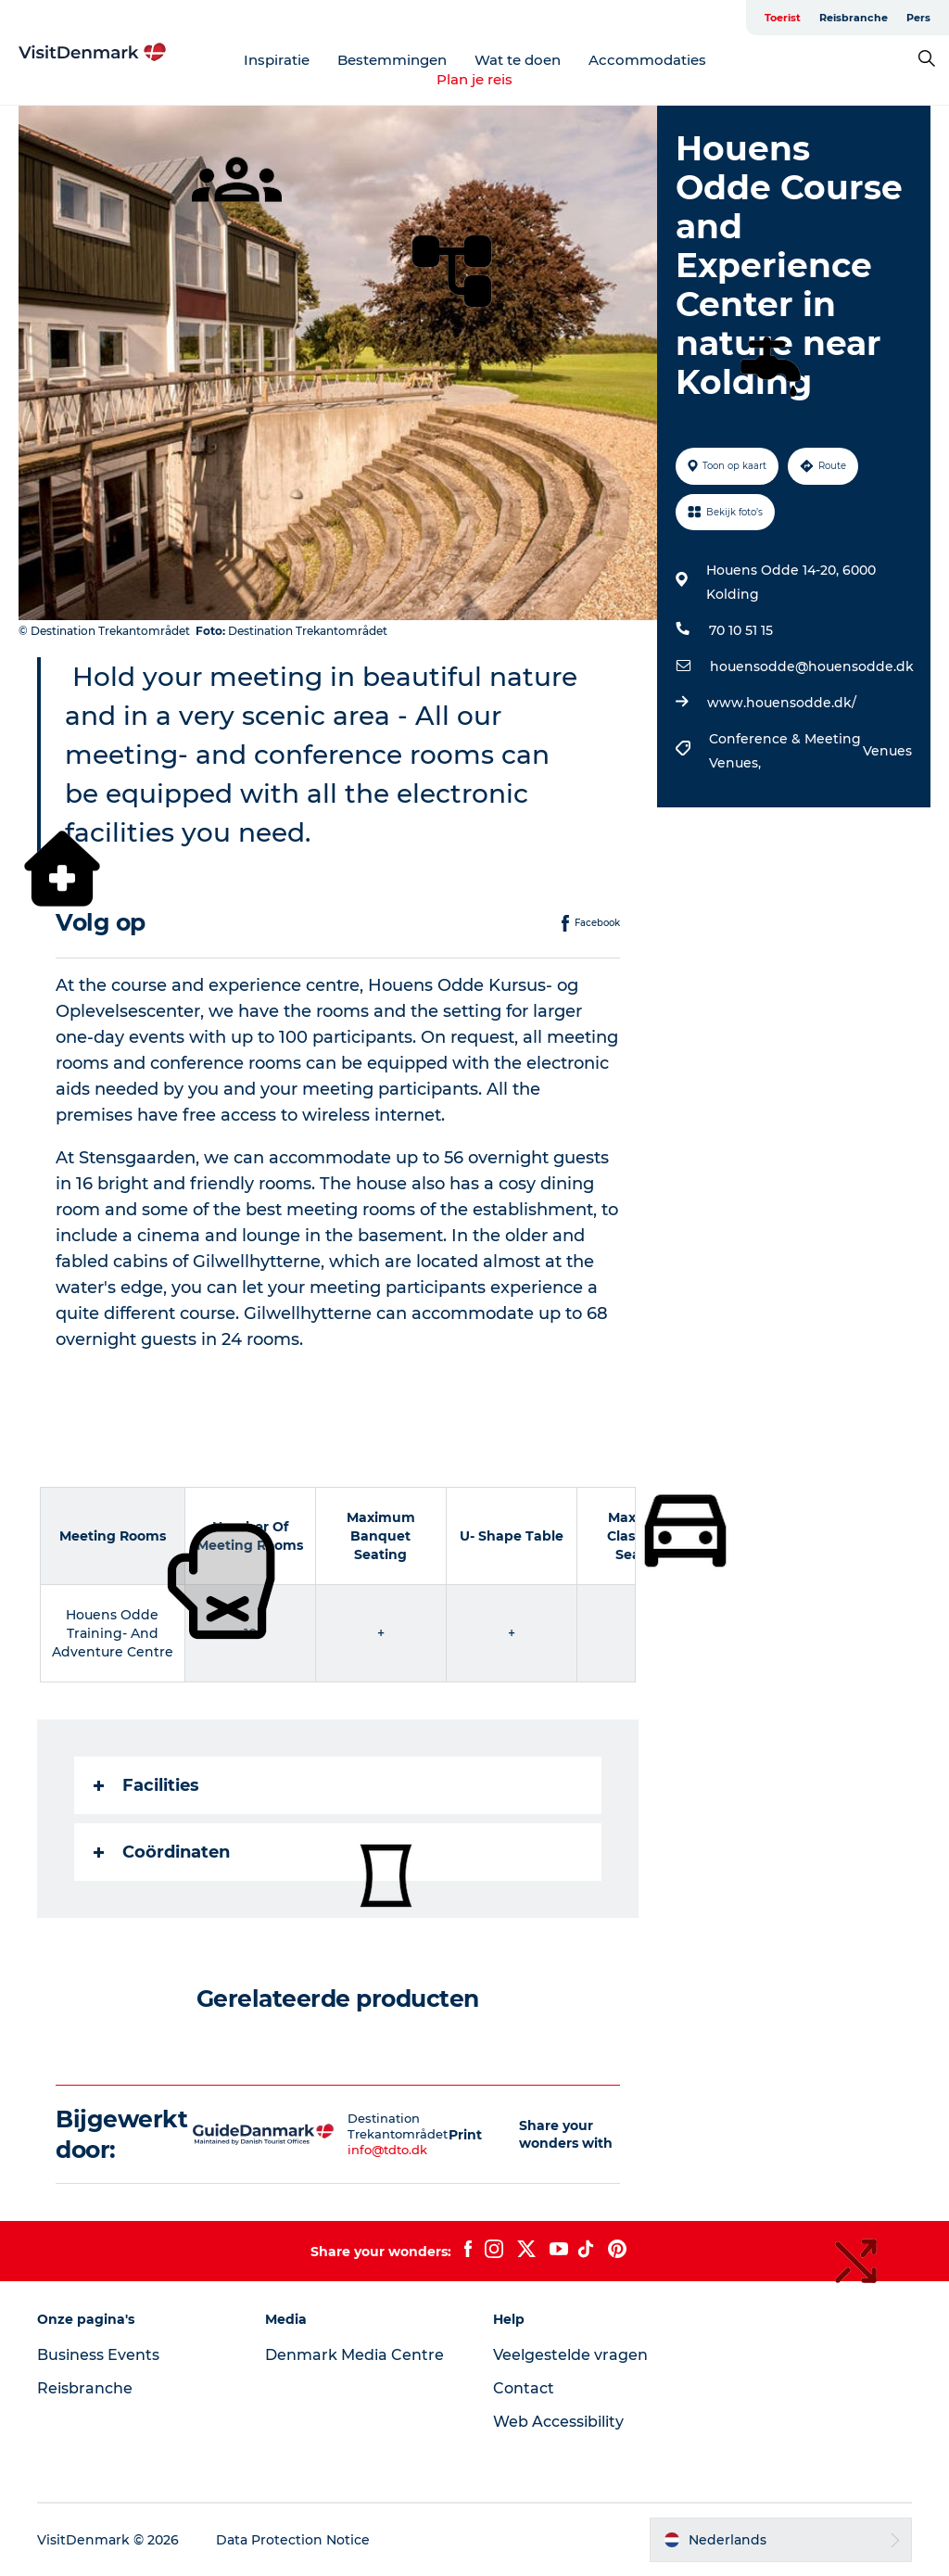  I want to click on toggle between two states or options, so click(855, 2262).